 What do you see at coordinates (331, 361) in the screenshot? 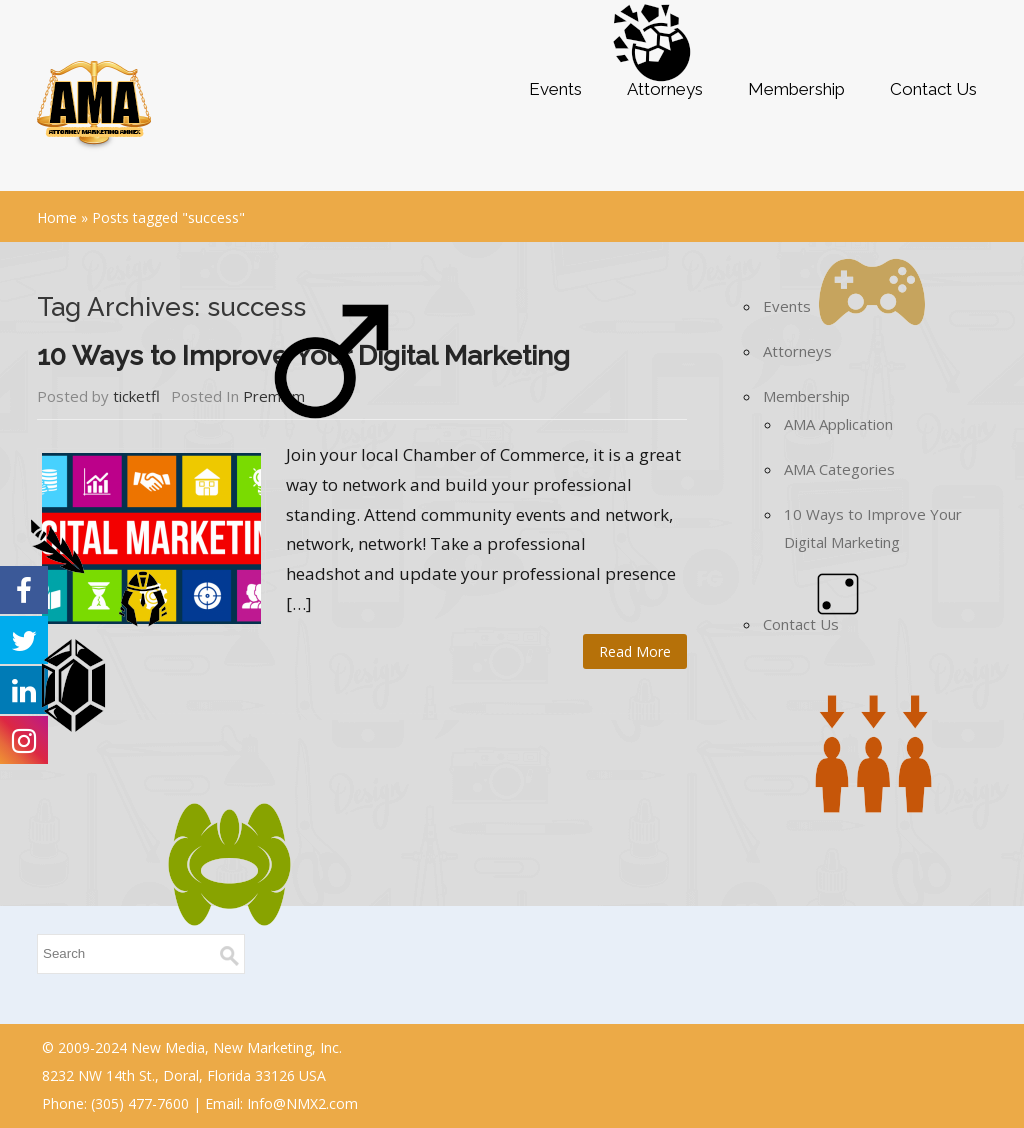
I see `indicates male gender option` at bounding box center [331, 361].